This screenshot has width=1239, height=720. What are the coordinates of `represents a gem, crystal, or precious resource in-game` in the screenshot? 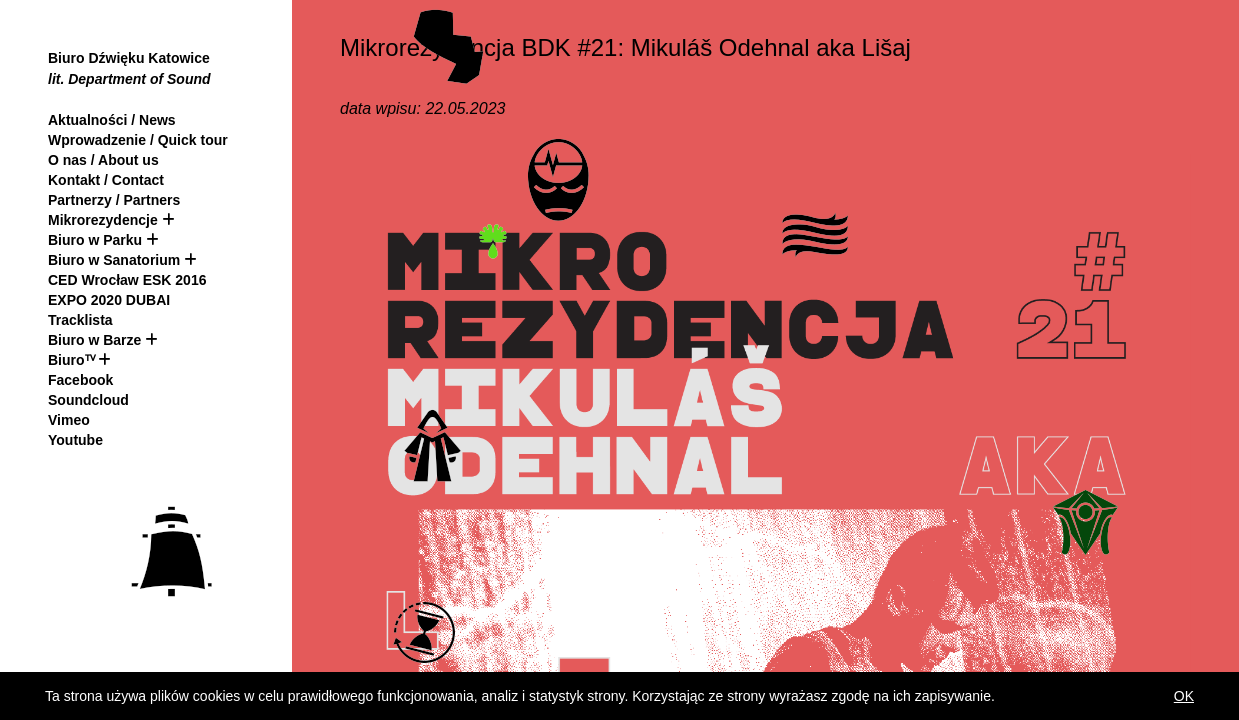 It's located at (1085, 522).